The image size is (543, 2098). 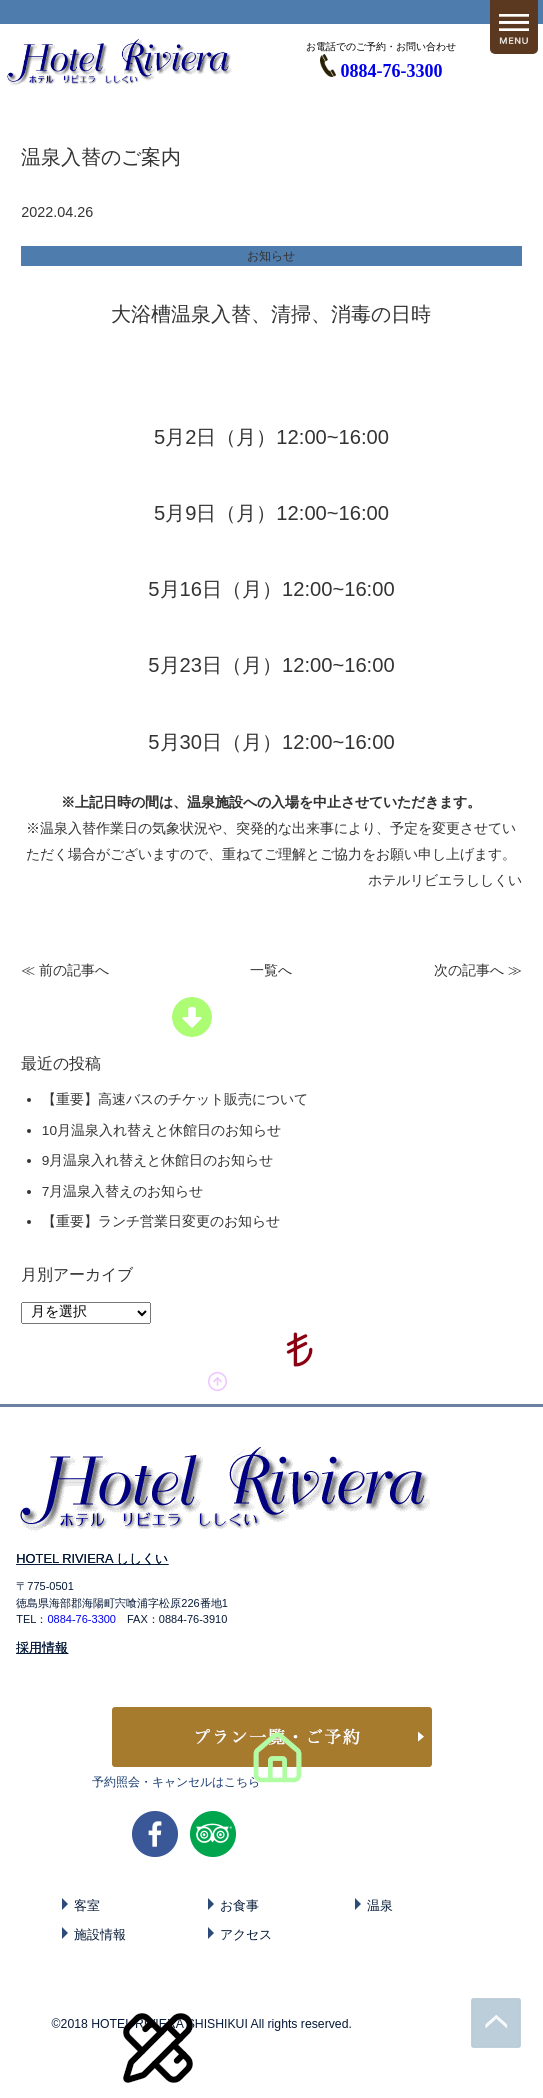 What do you see at coordinates (192, 1017) in the screenshot?
I see `download a file or content` at bounding box center [192, 1017].